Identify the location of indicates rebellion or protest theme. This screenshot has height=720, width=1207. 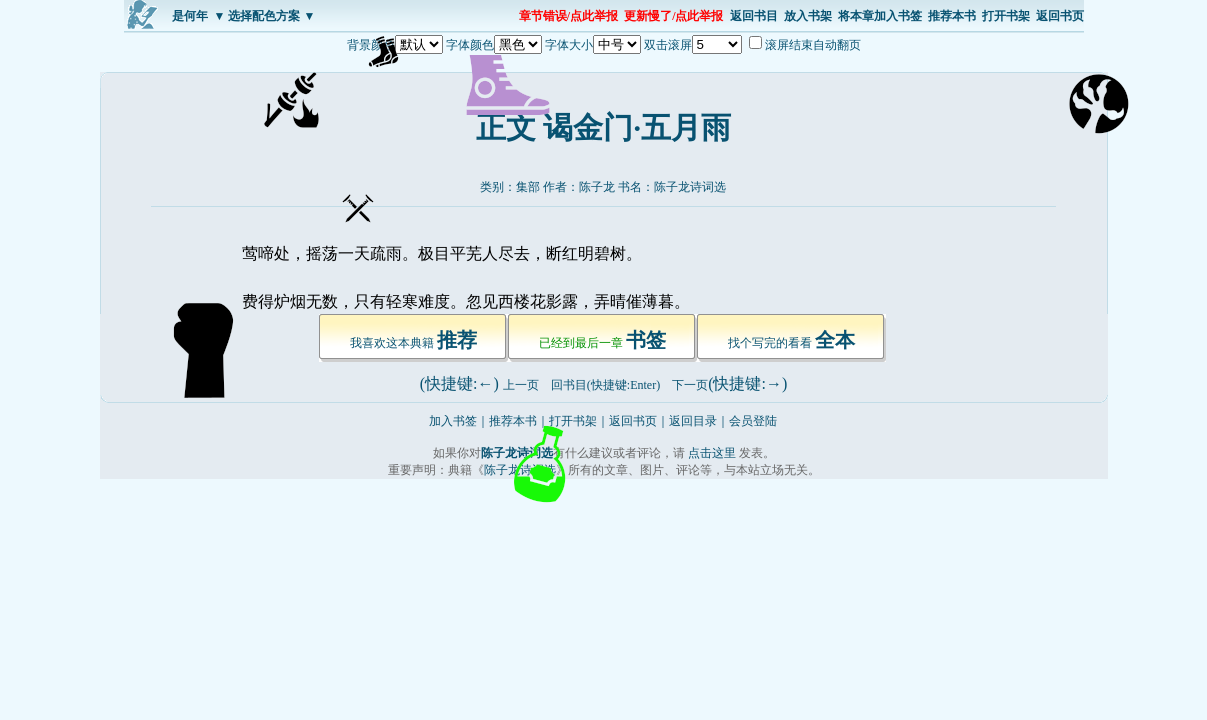
(203, 350).